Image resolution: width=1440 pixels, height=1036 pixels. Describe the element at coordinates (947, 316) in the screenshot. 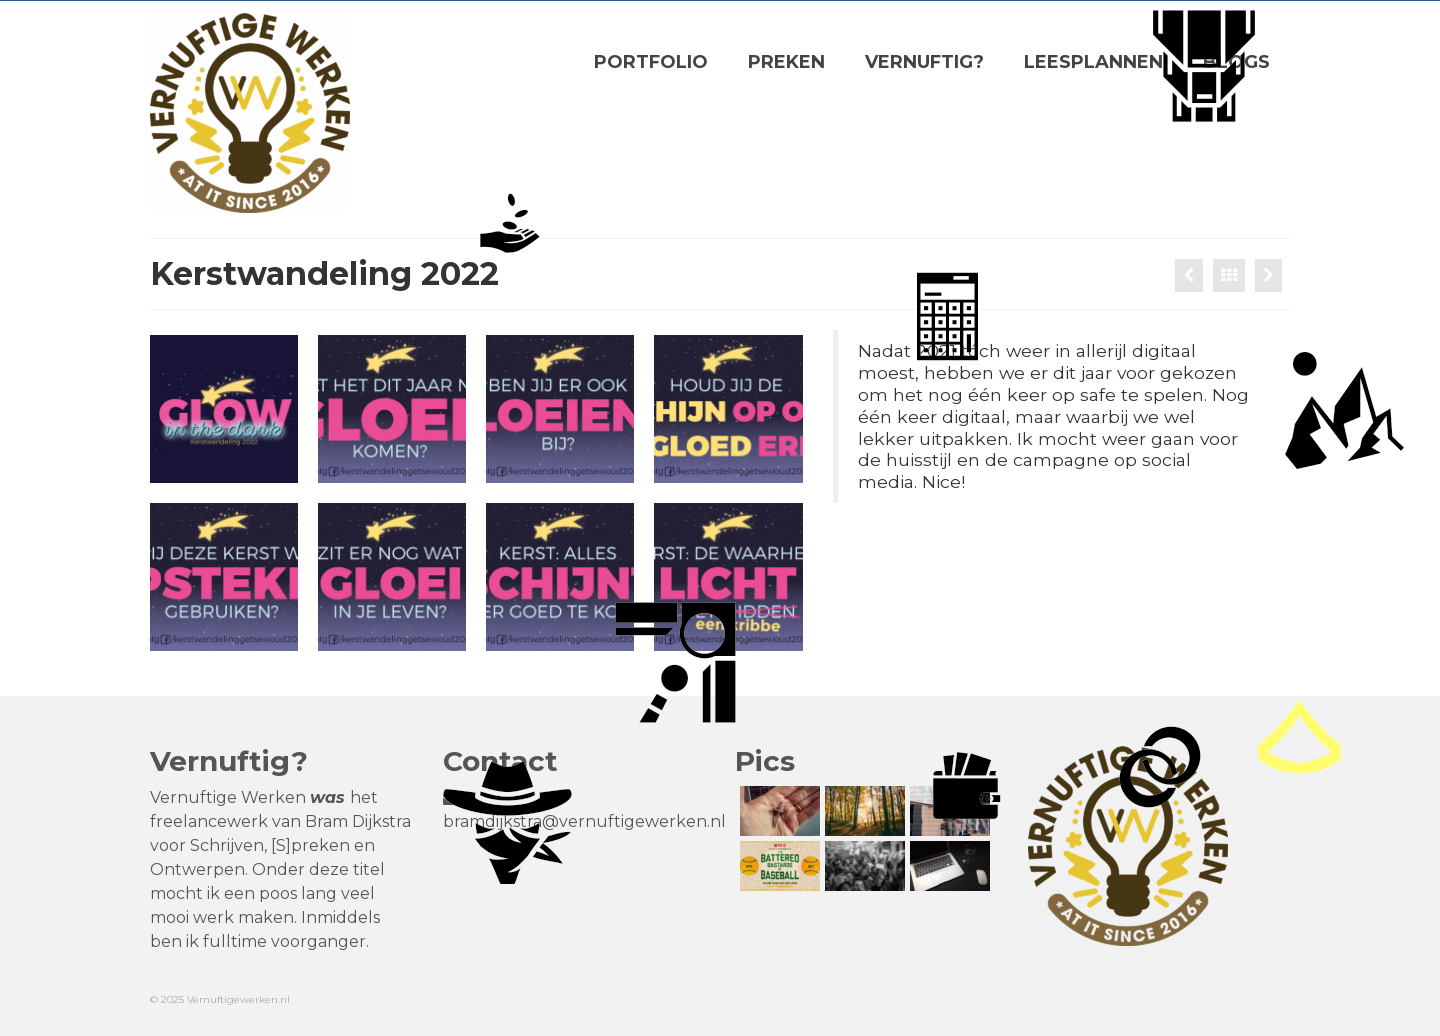

I see `open the calculator app` at that location.